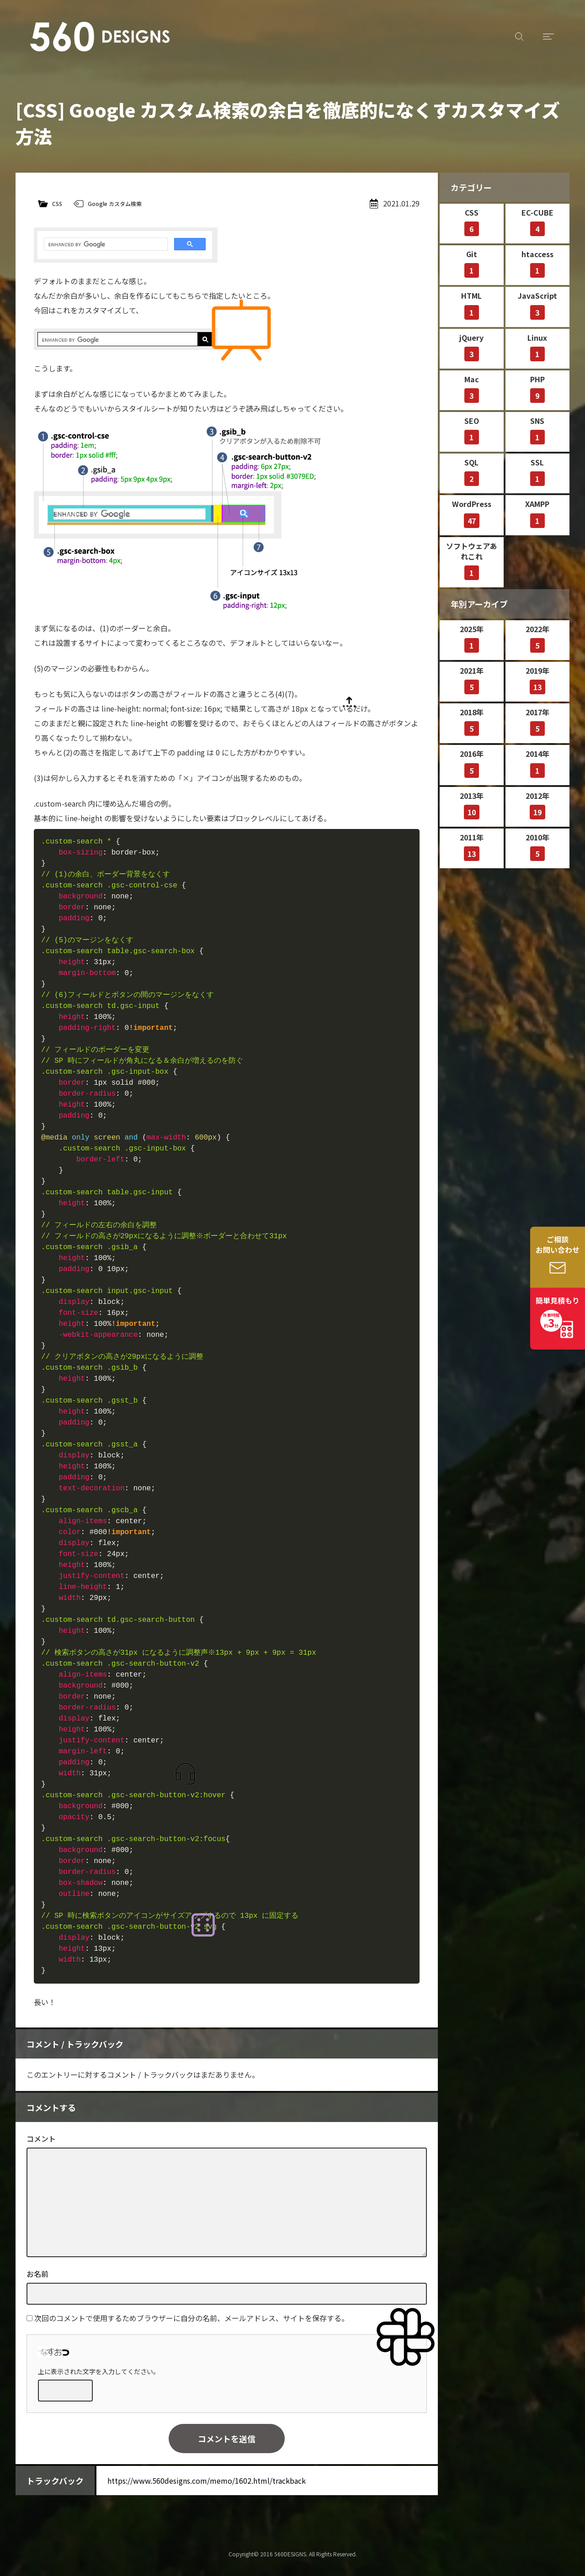  What do you see at coordinates (185, 1773) in the screenshot?
I see `contact customer support` at bounding box center [185, 1773].